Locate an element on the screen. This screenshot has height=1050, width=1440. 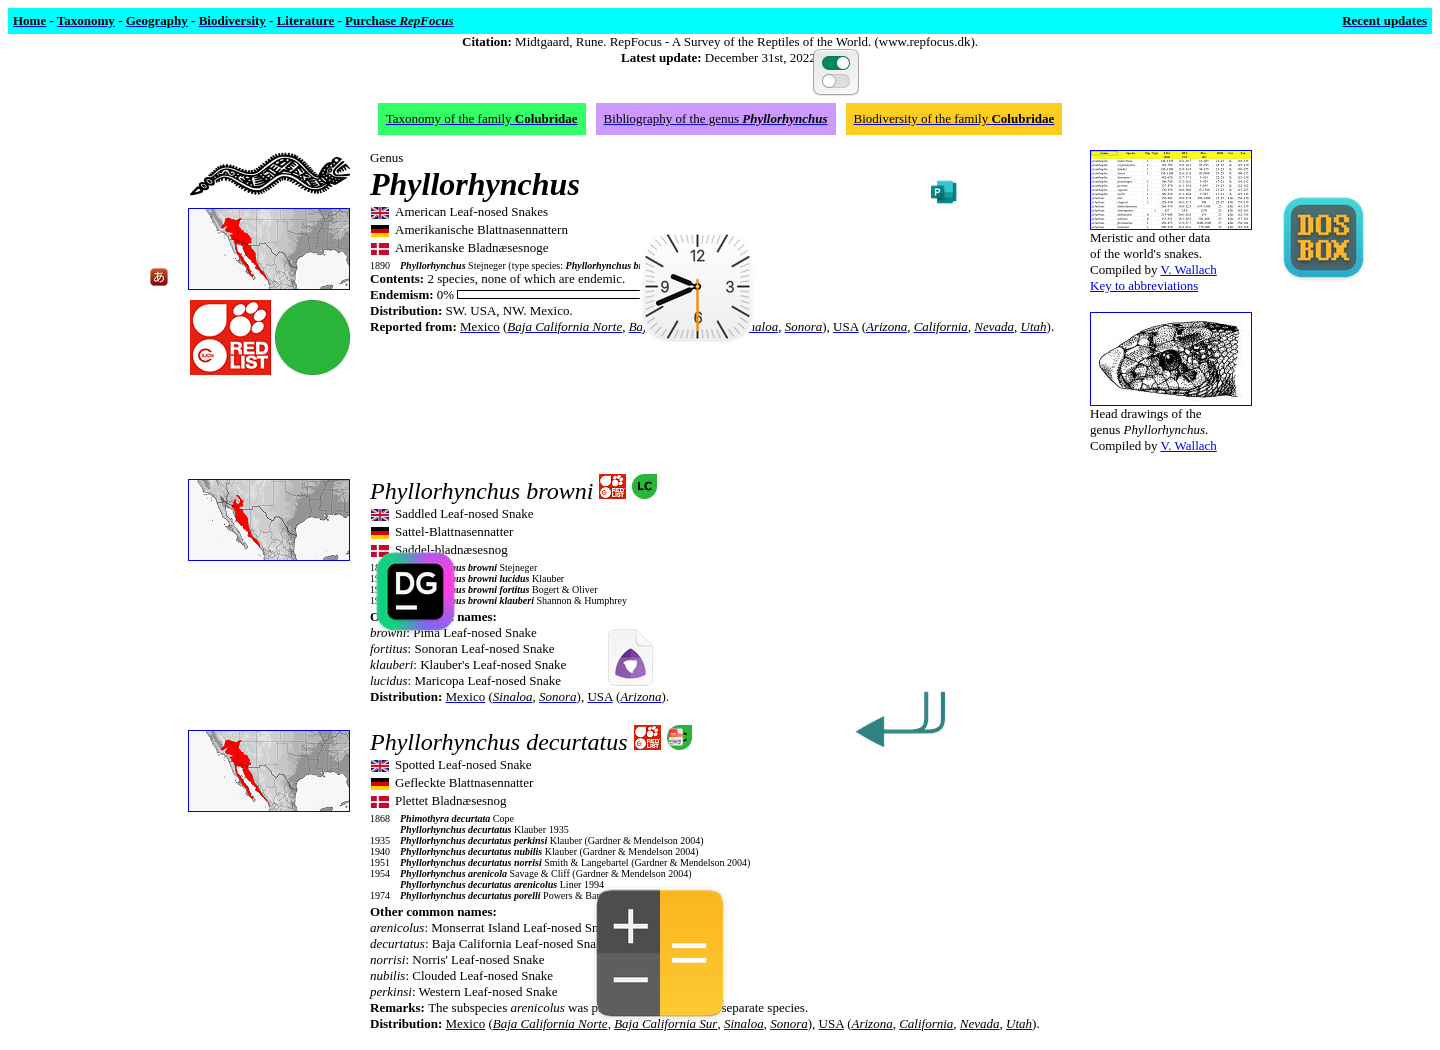
open the calculator app is located at coordinates (660, 953).